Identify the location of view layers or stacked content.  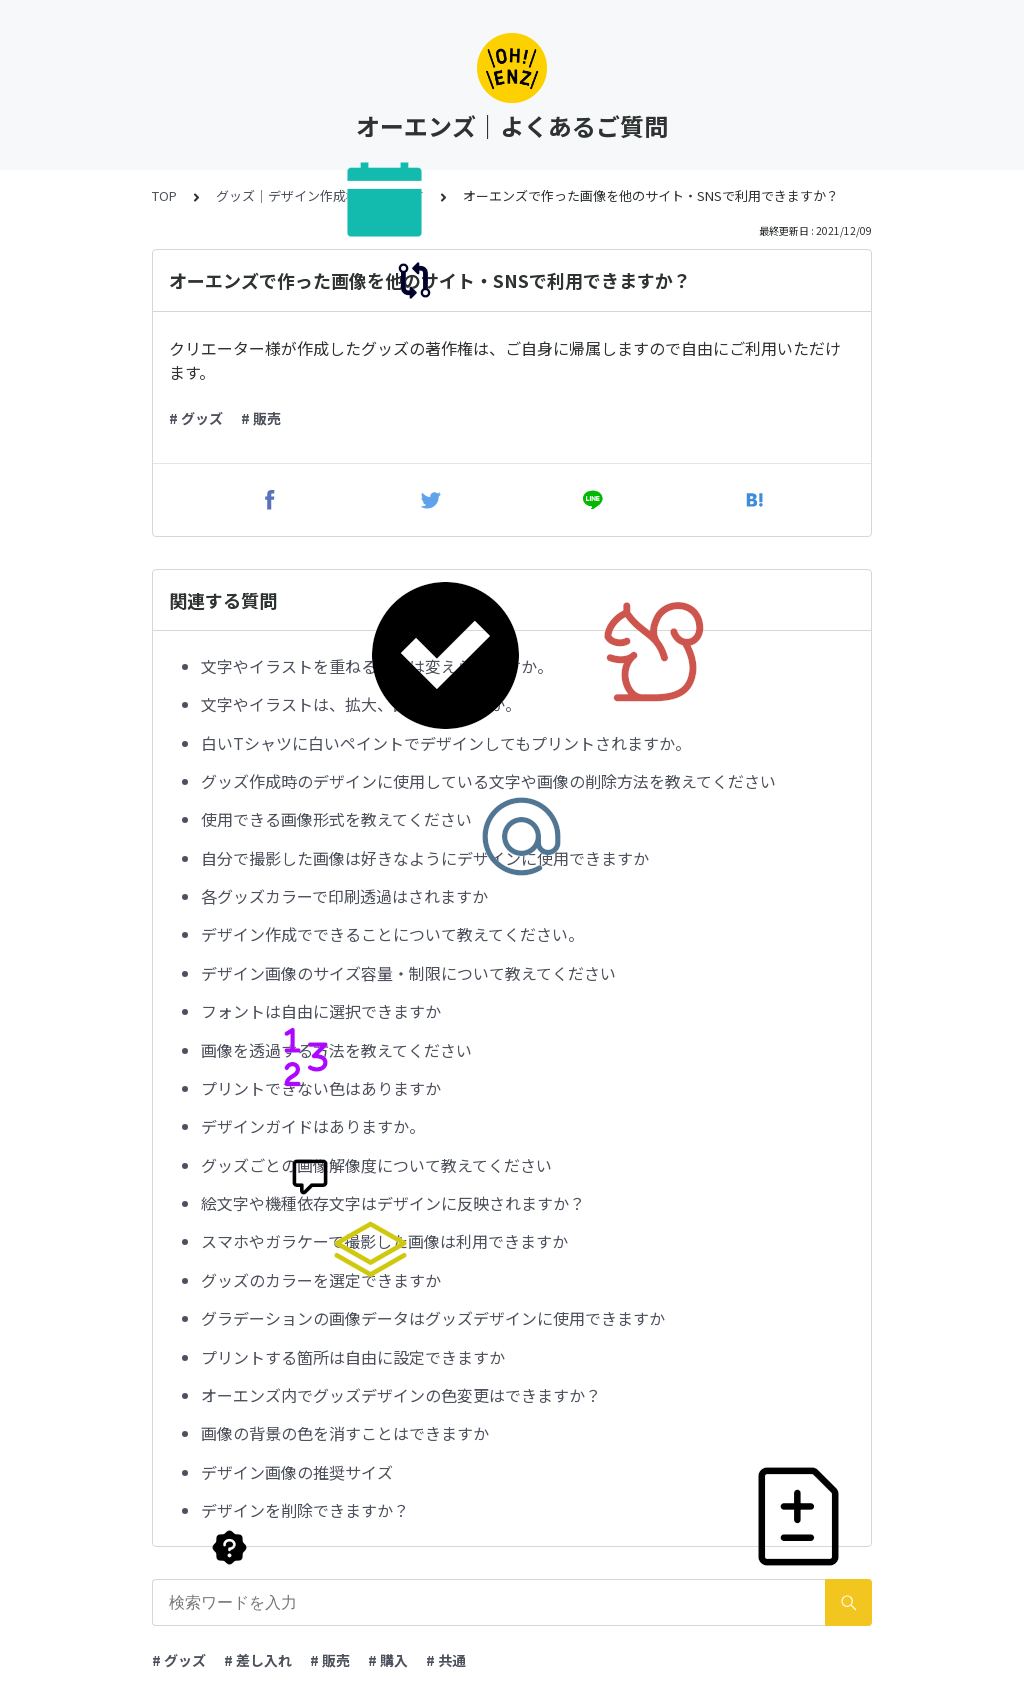
(370, 1250).